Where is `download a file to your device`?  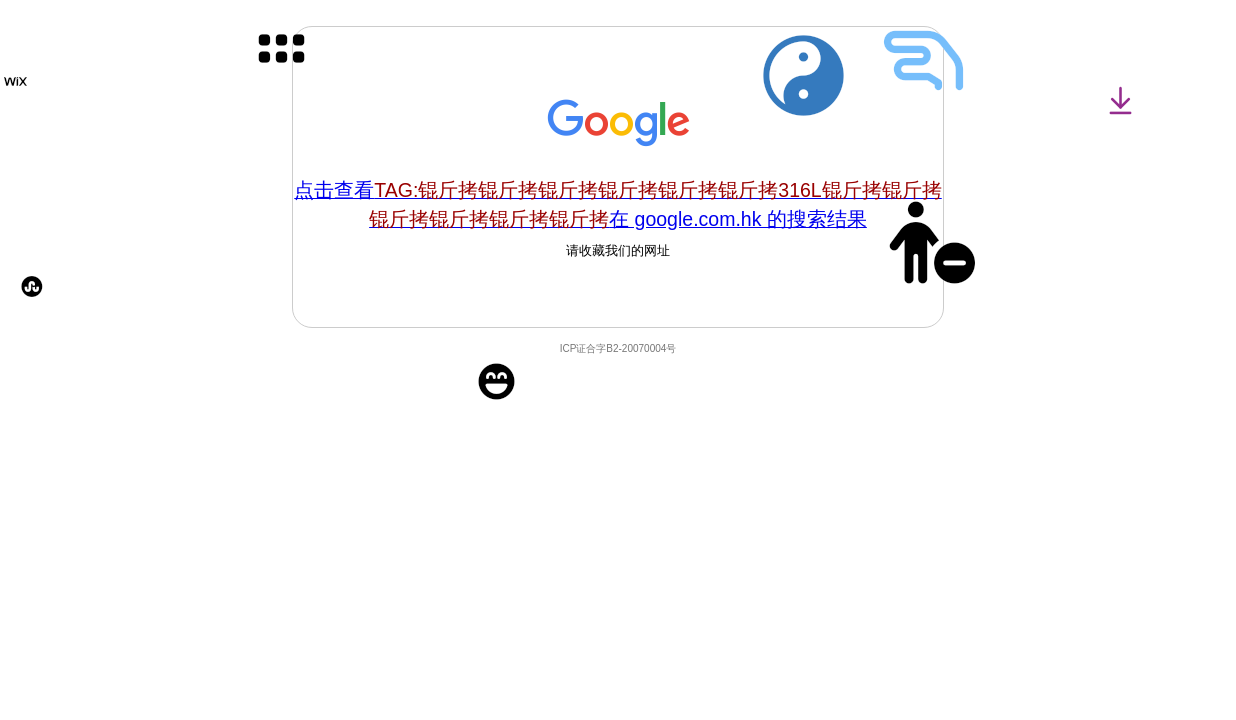 download a file to your device is located at coordinates (1120, 100).